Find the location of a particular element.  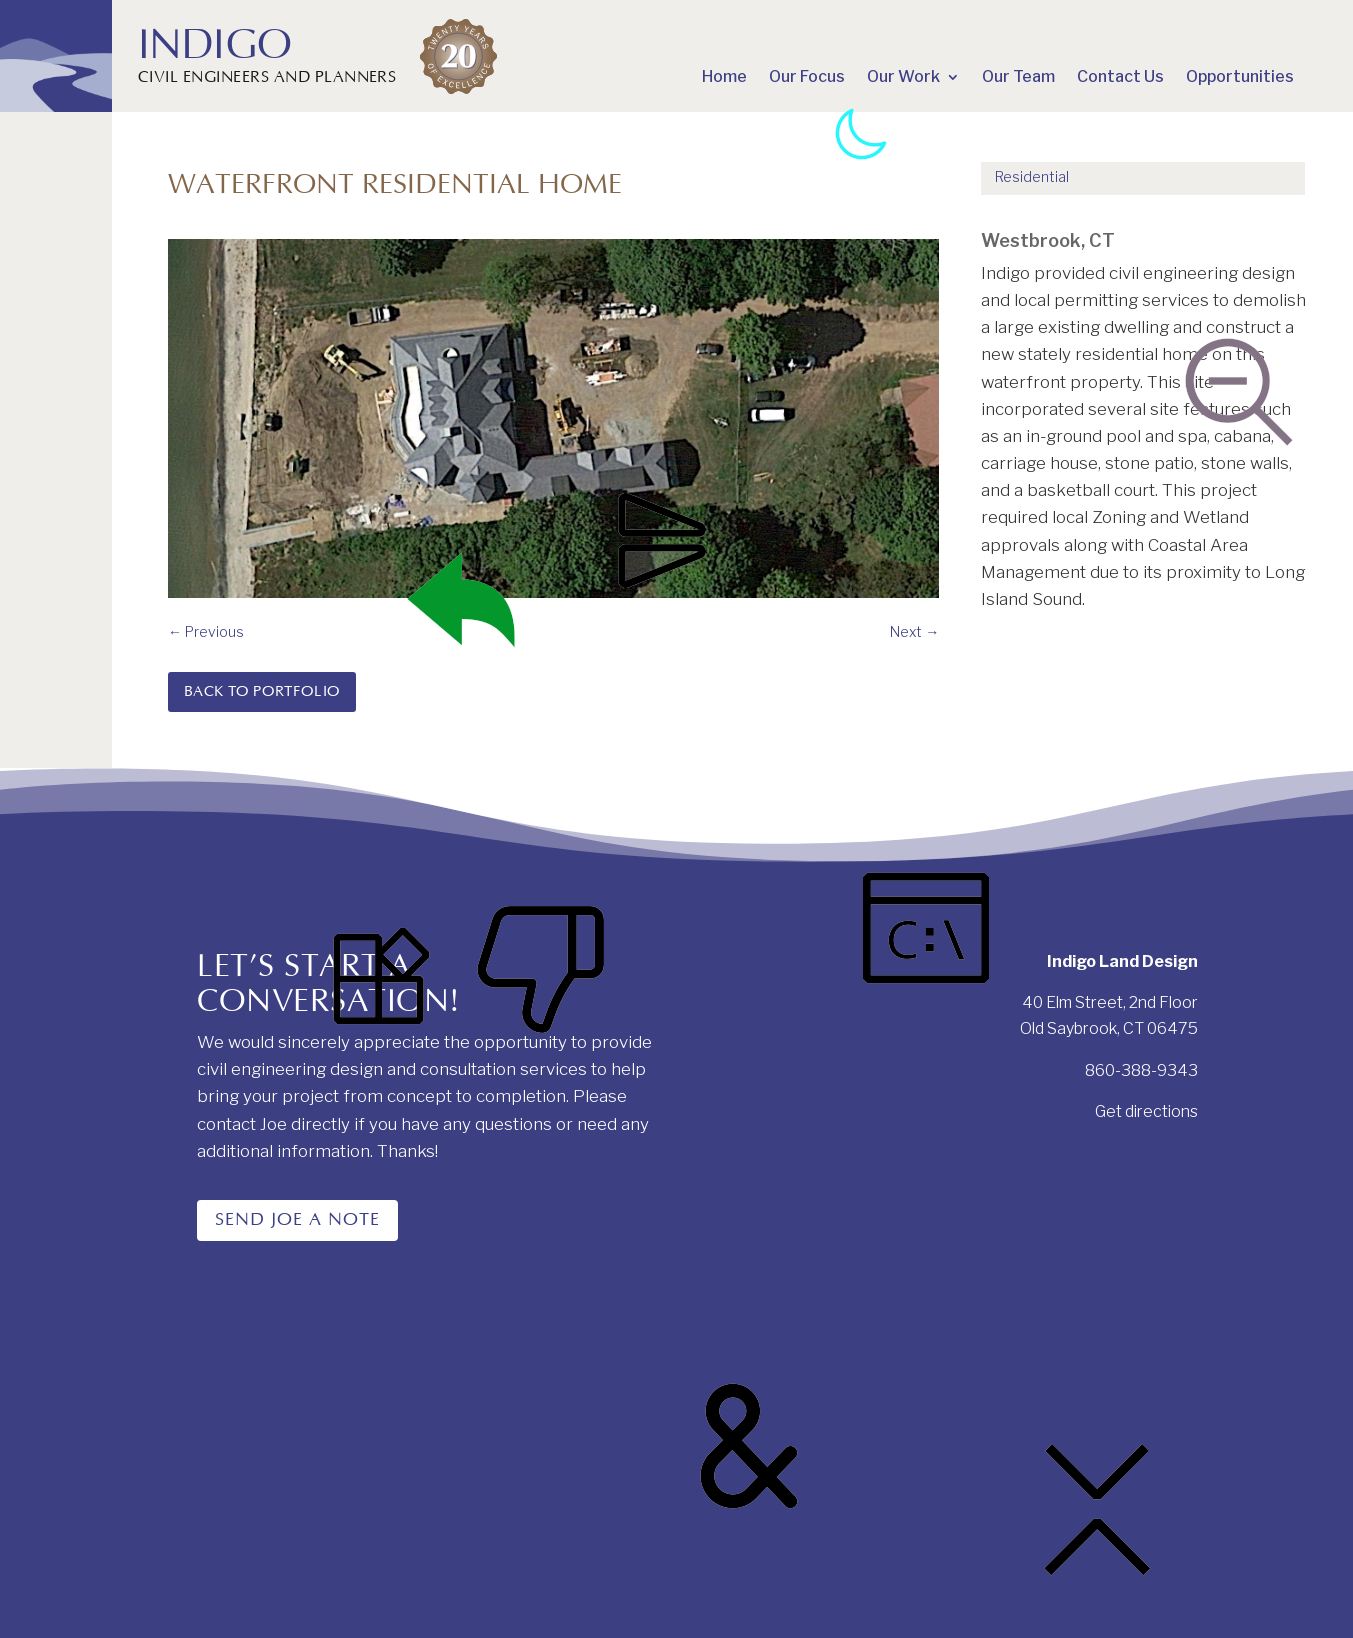

collapse or fold code sections is located at coordinates (1097, 1507).